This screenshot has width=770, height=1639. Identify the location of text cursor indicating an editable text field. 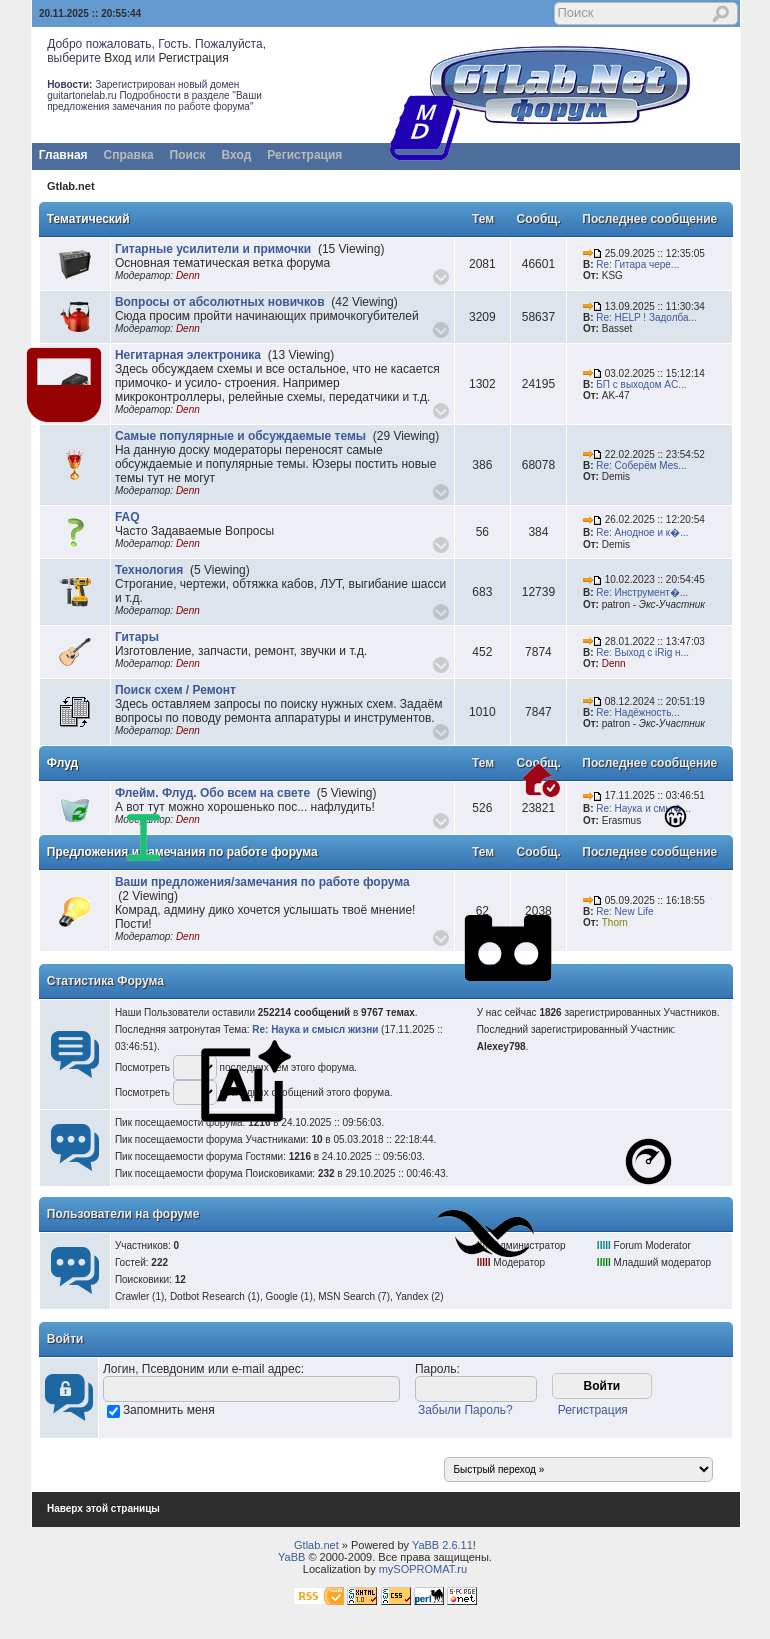
(143, 837).